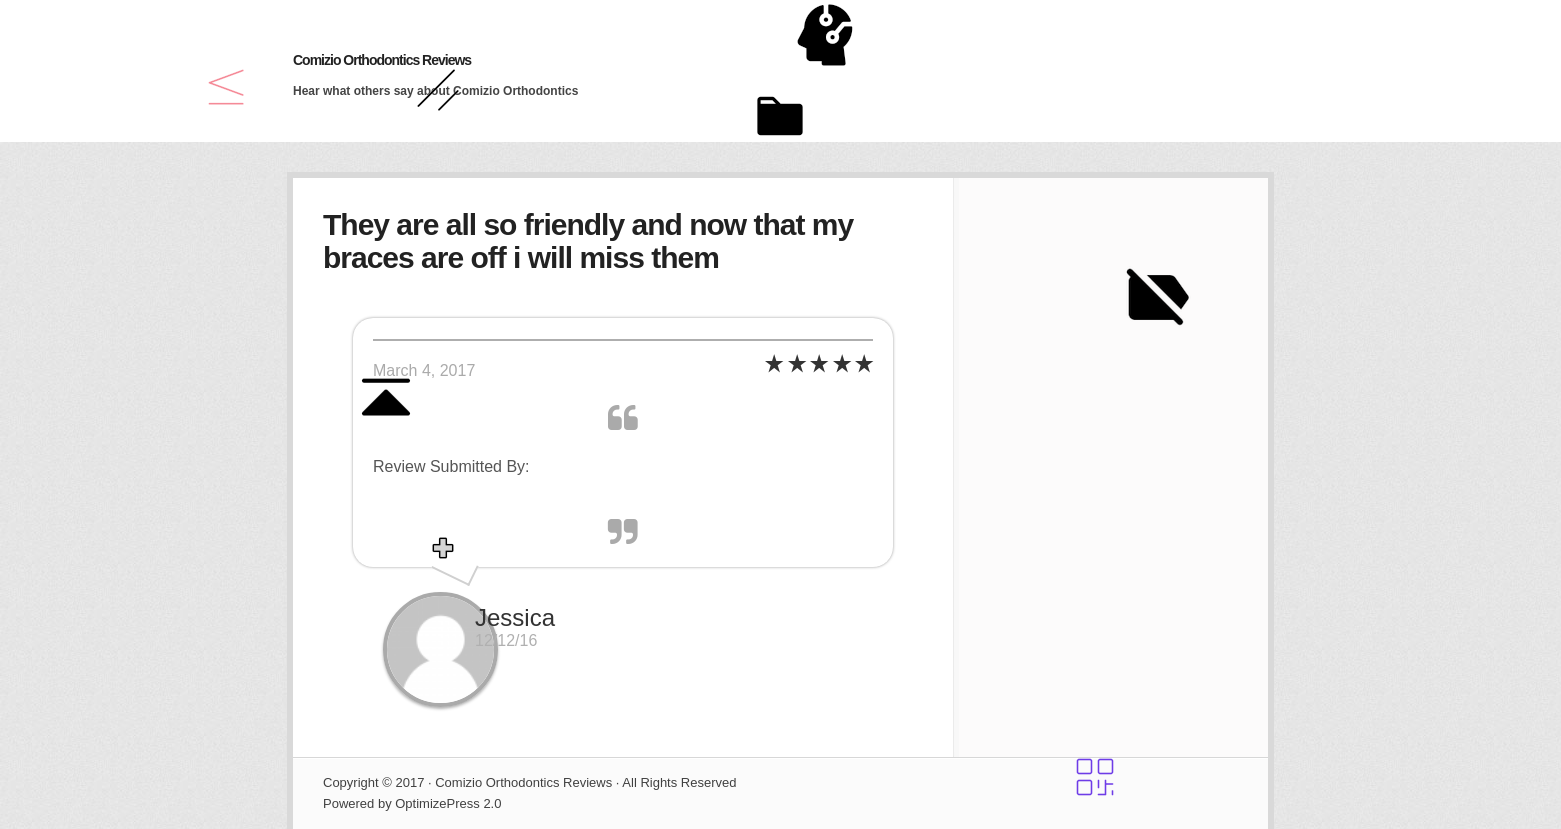 This screenshot has width=1561, height=829. What do you see at coordinates (227, 88) in the screenshot?
I see `less than or equal to mathematical operator` at bounding box center [227, 88].